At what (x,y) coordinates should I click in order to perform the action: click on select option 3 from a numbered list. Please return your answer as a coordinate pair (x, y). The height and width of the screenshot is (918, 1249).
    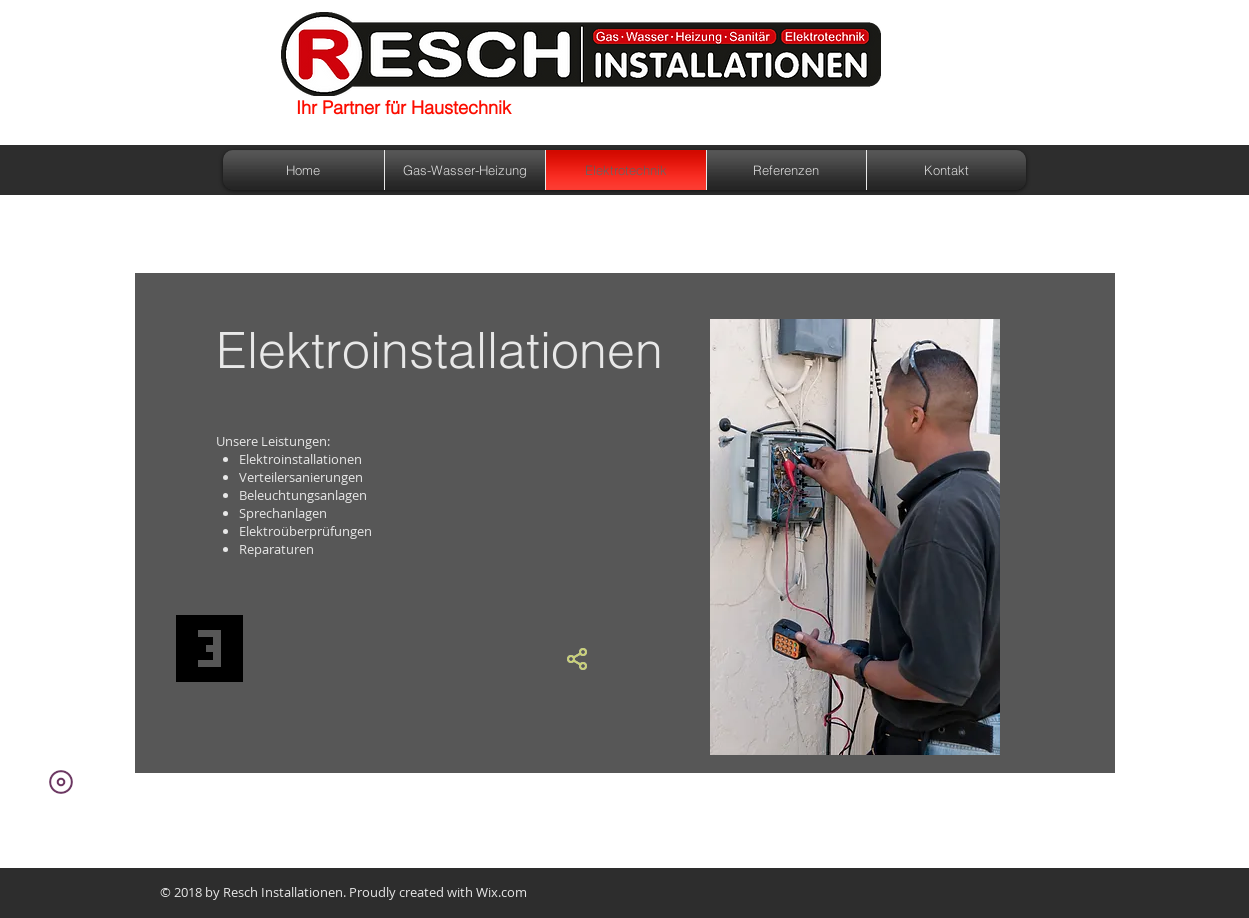
    Looking at the image, I should click on (209, 648).